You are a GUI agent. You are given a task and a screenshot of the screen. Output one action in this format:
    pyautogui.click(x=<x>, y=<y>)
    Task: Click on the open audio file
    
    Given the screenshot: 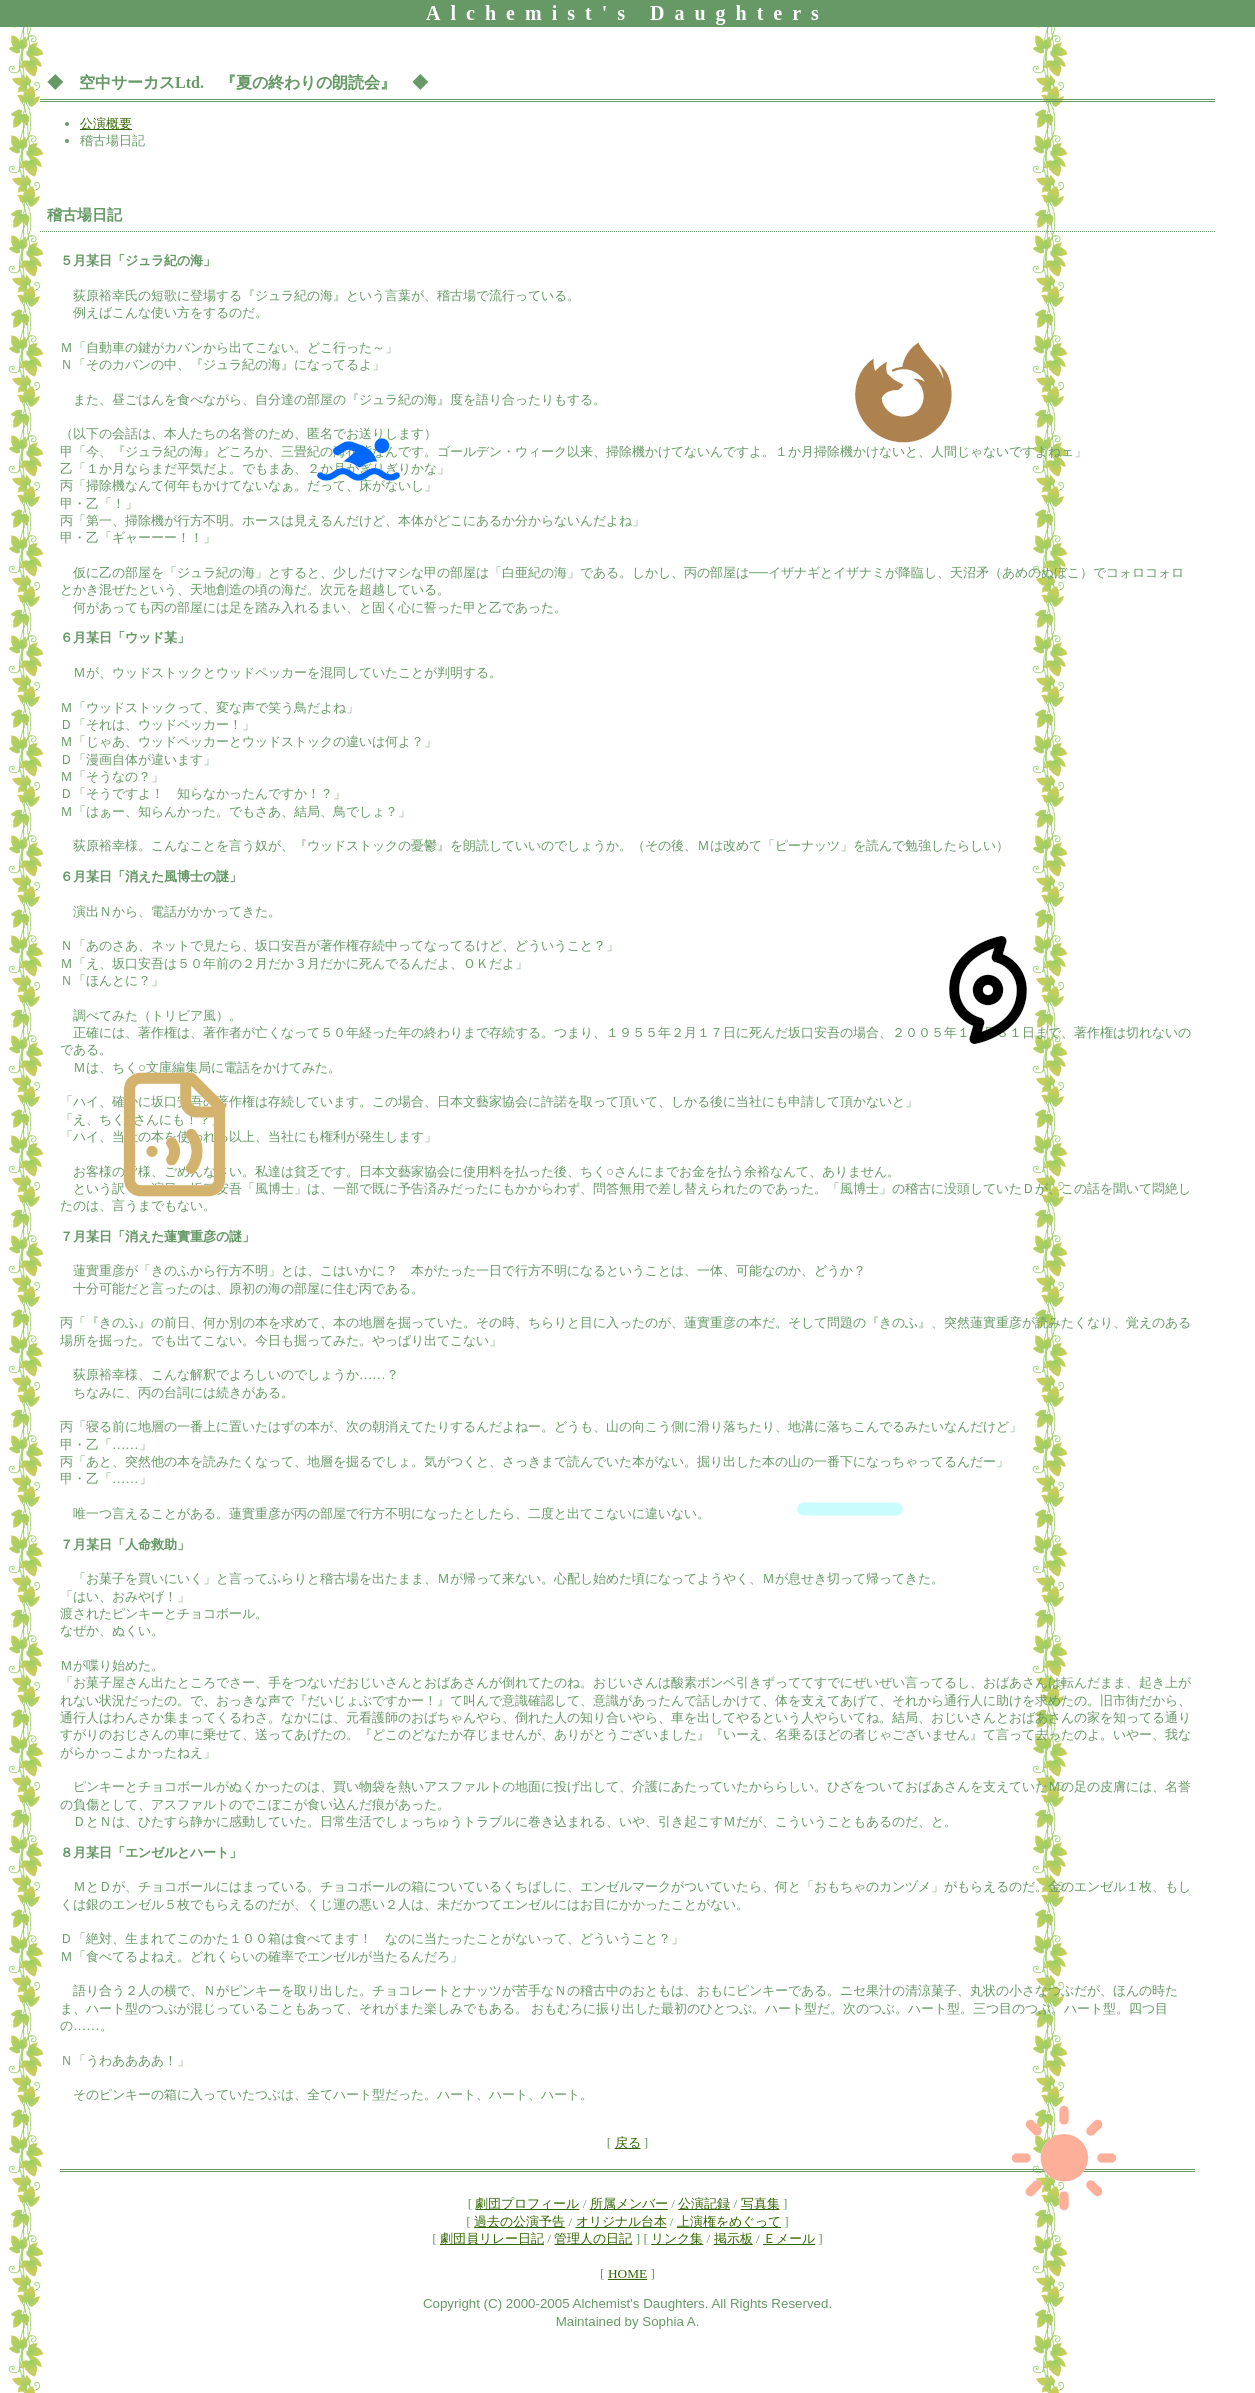 What is the action you would take?
    pyautogui.click(x=174, y=1134)
    